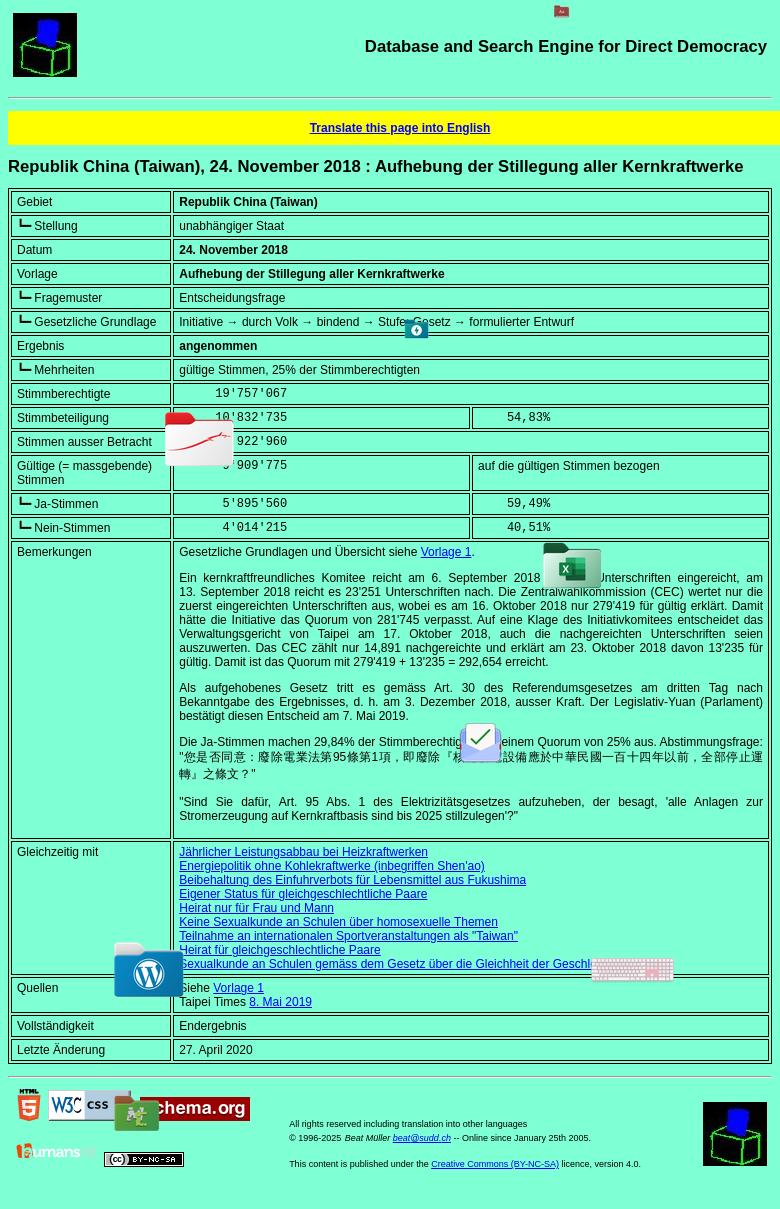 This screenshot has width=780, height=1209. What do you see at coordinates (148, 971) in the screenshot?
I see `folder containing wordpress website files` at bounding box center [148, 971].